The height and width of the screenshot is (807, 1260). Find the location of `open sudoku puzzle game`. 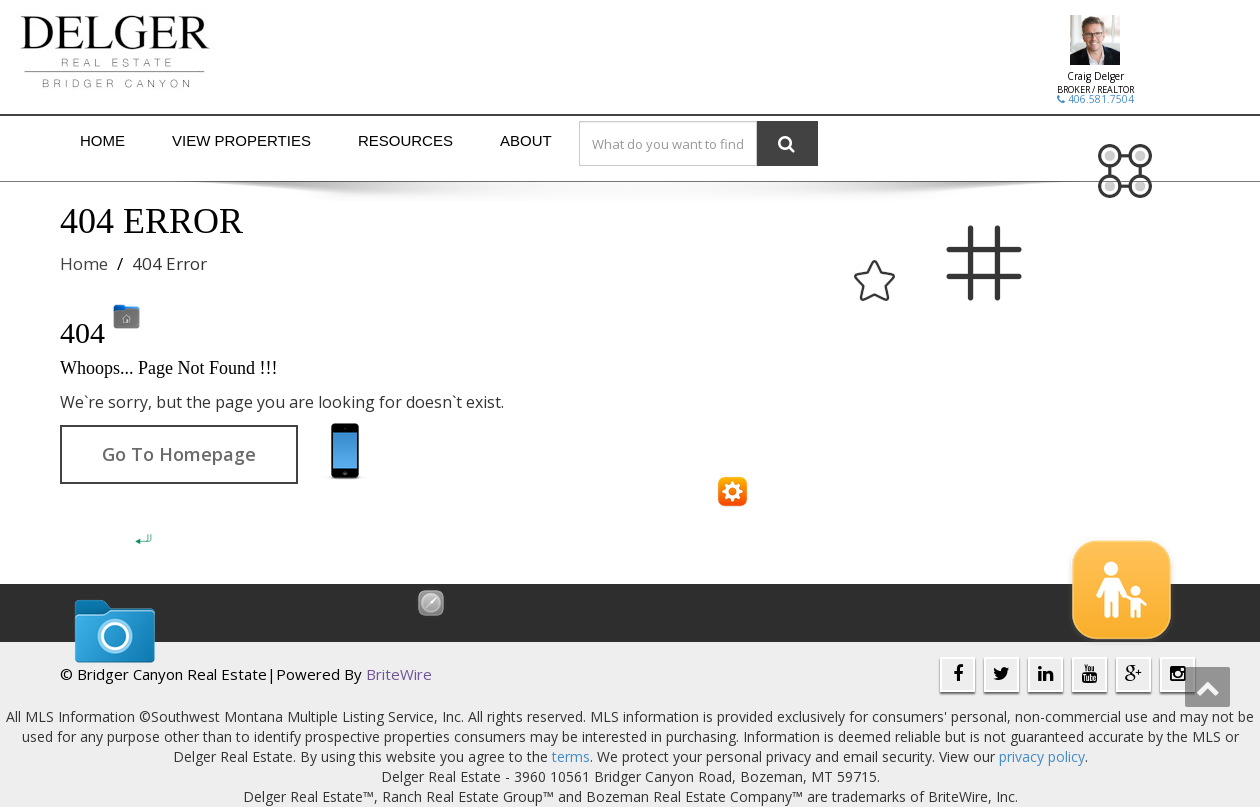

open sudoku puzzle game is located at coordinates (984, 263).